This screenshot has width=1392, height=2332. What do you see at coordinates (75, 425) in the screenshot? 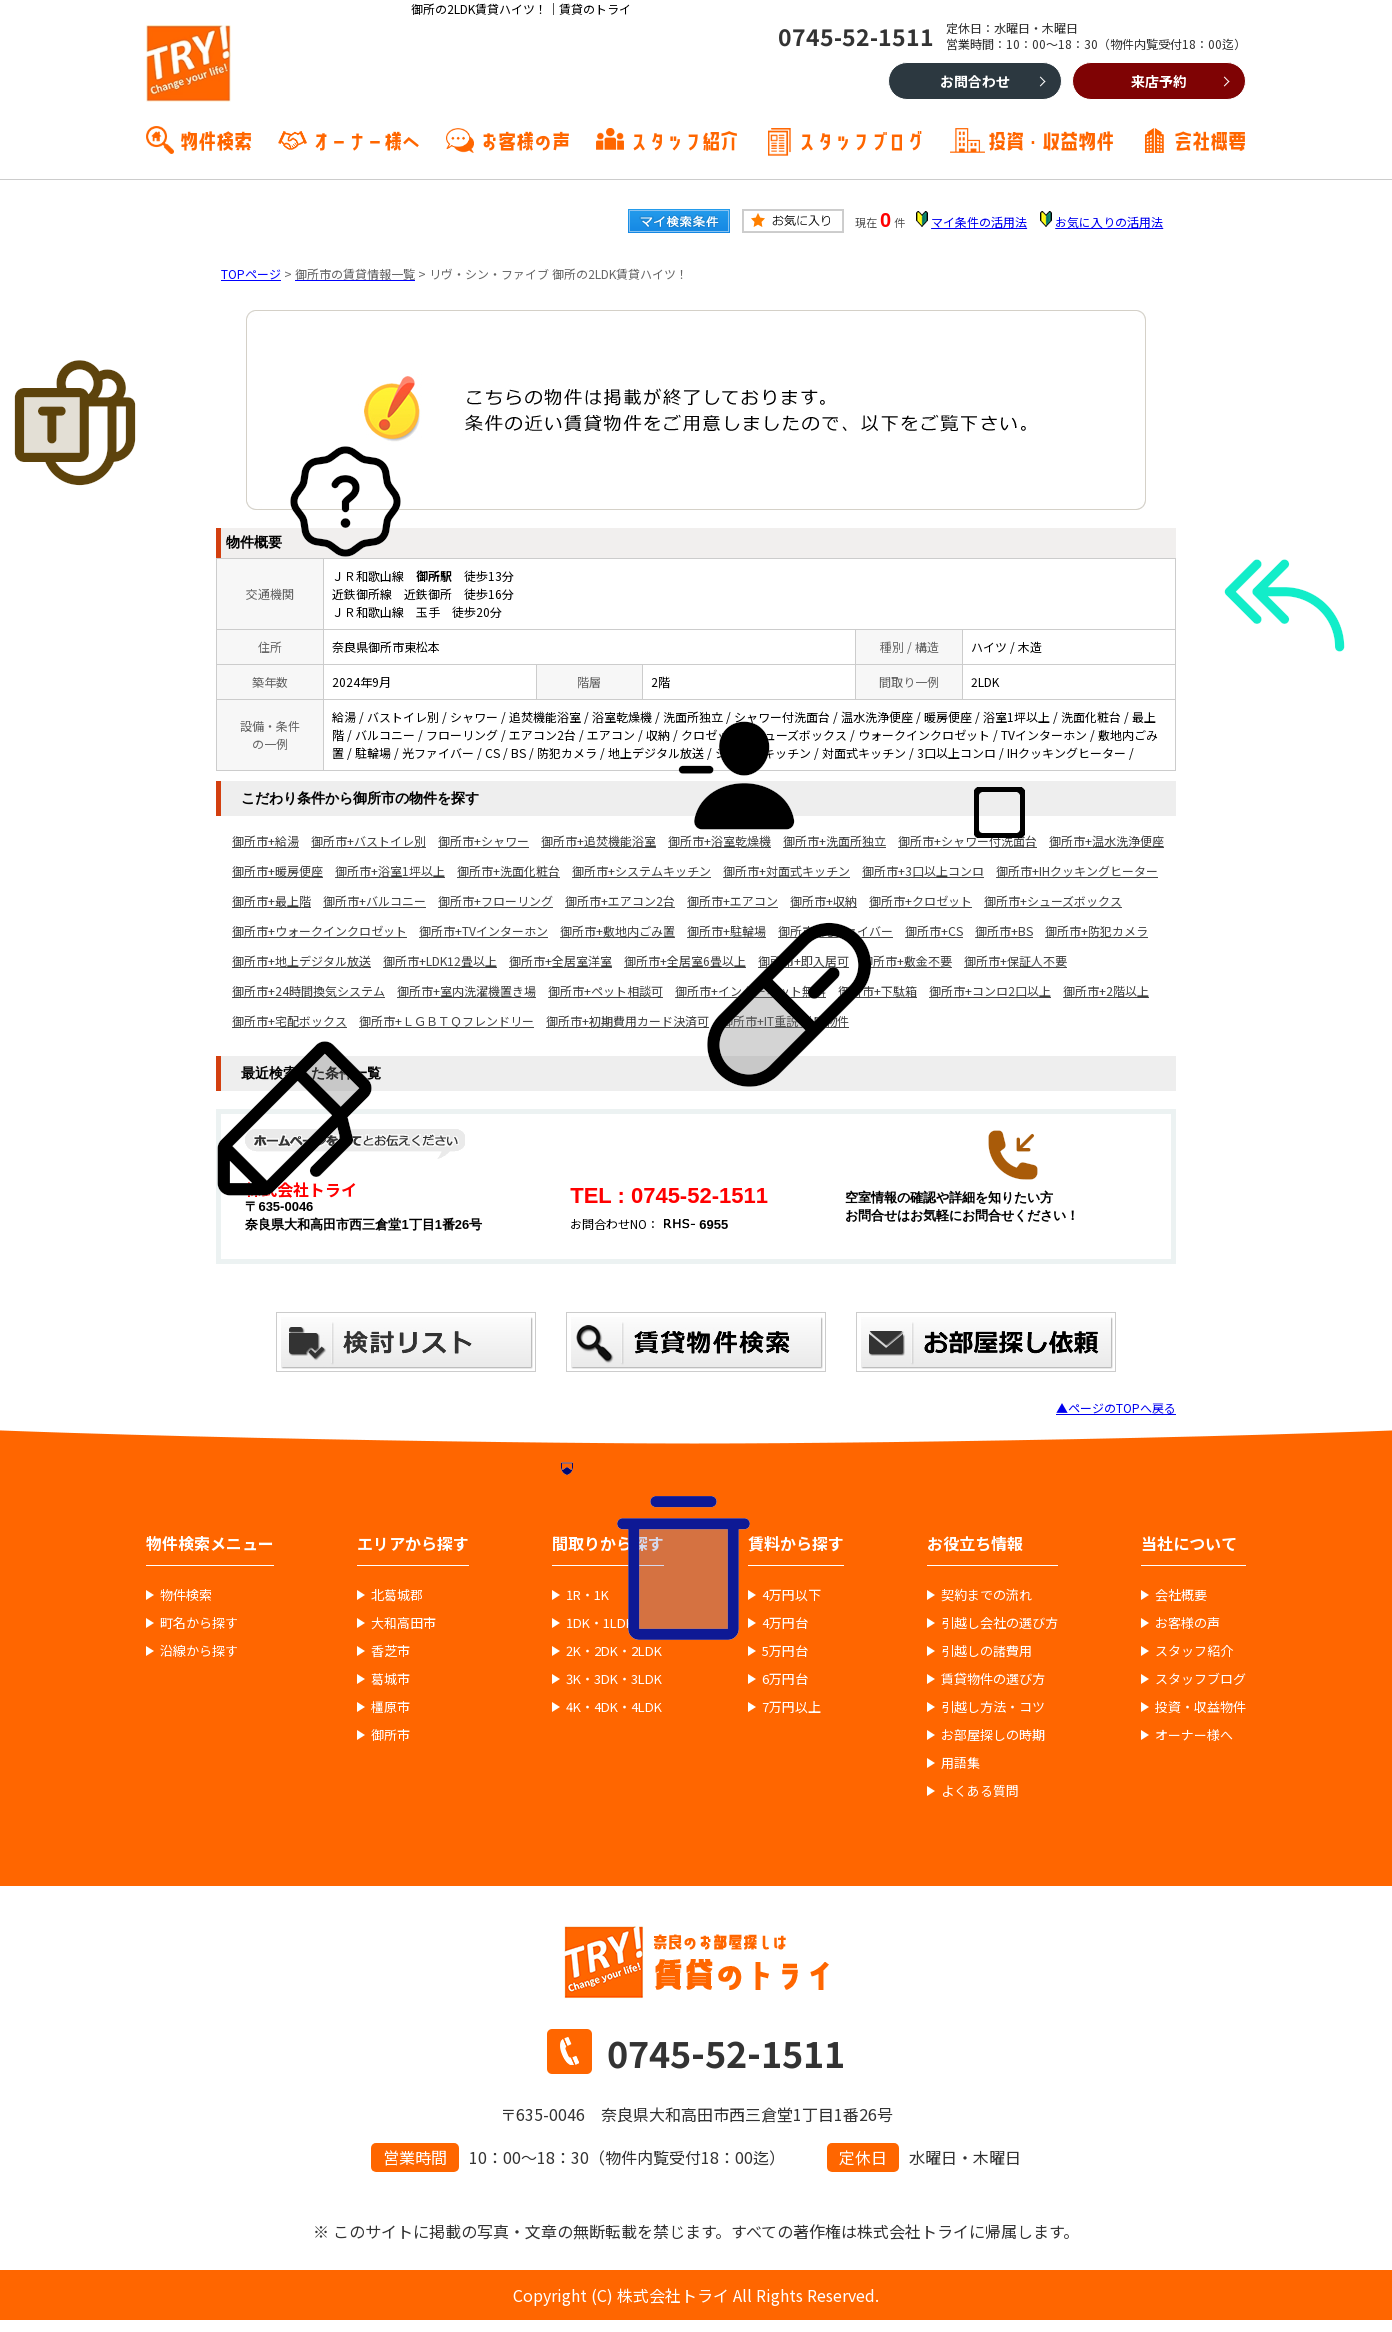
I see `open microsoft teams` at bounding box center [75, 425].